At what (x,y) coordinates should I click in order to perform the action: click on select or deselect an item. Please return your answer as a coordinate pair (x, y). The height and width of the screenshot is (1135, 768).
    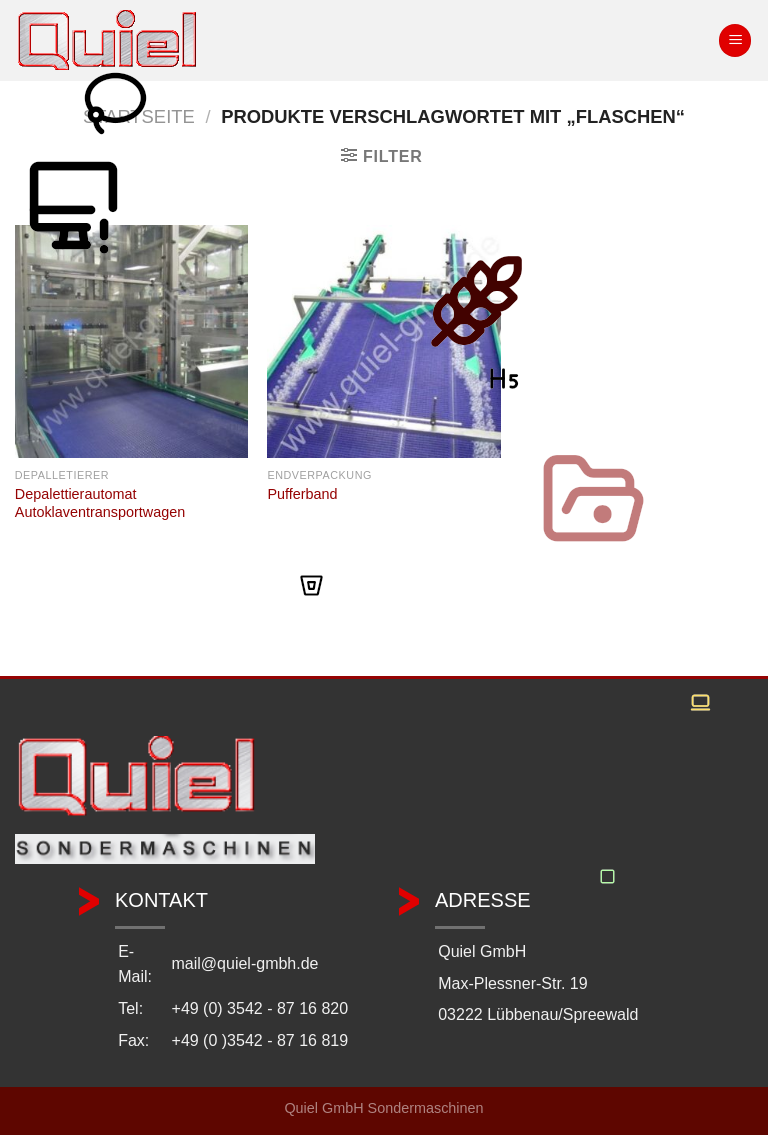
    Looking at the image, I should click on (607, 876).